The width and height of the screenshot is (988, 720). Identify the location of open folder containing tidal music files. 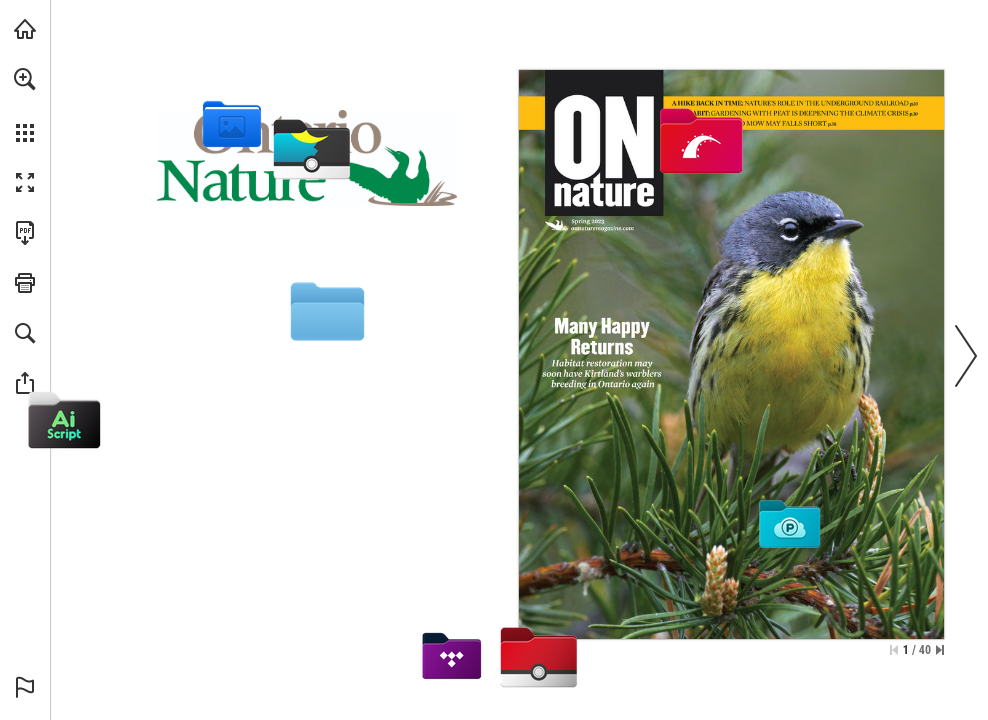
(451, 657).